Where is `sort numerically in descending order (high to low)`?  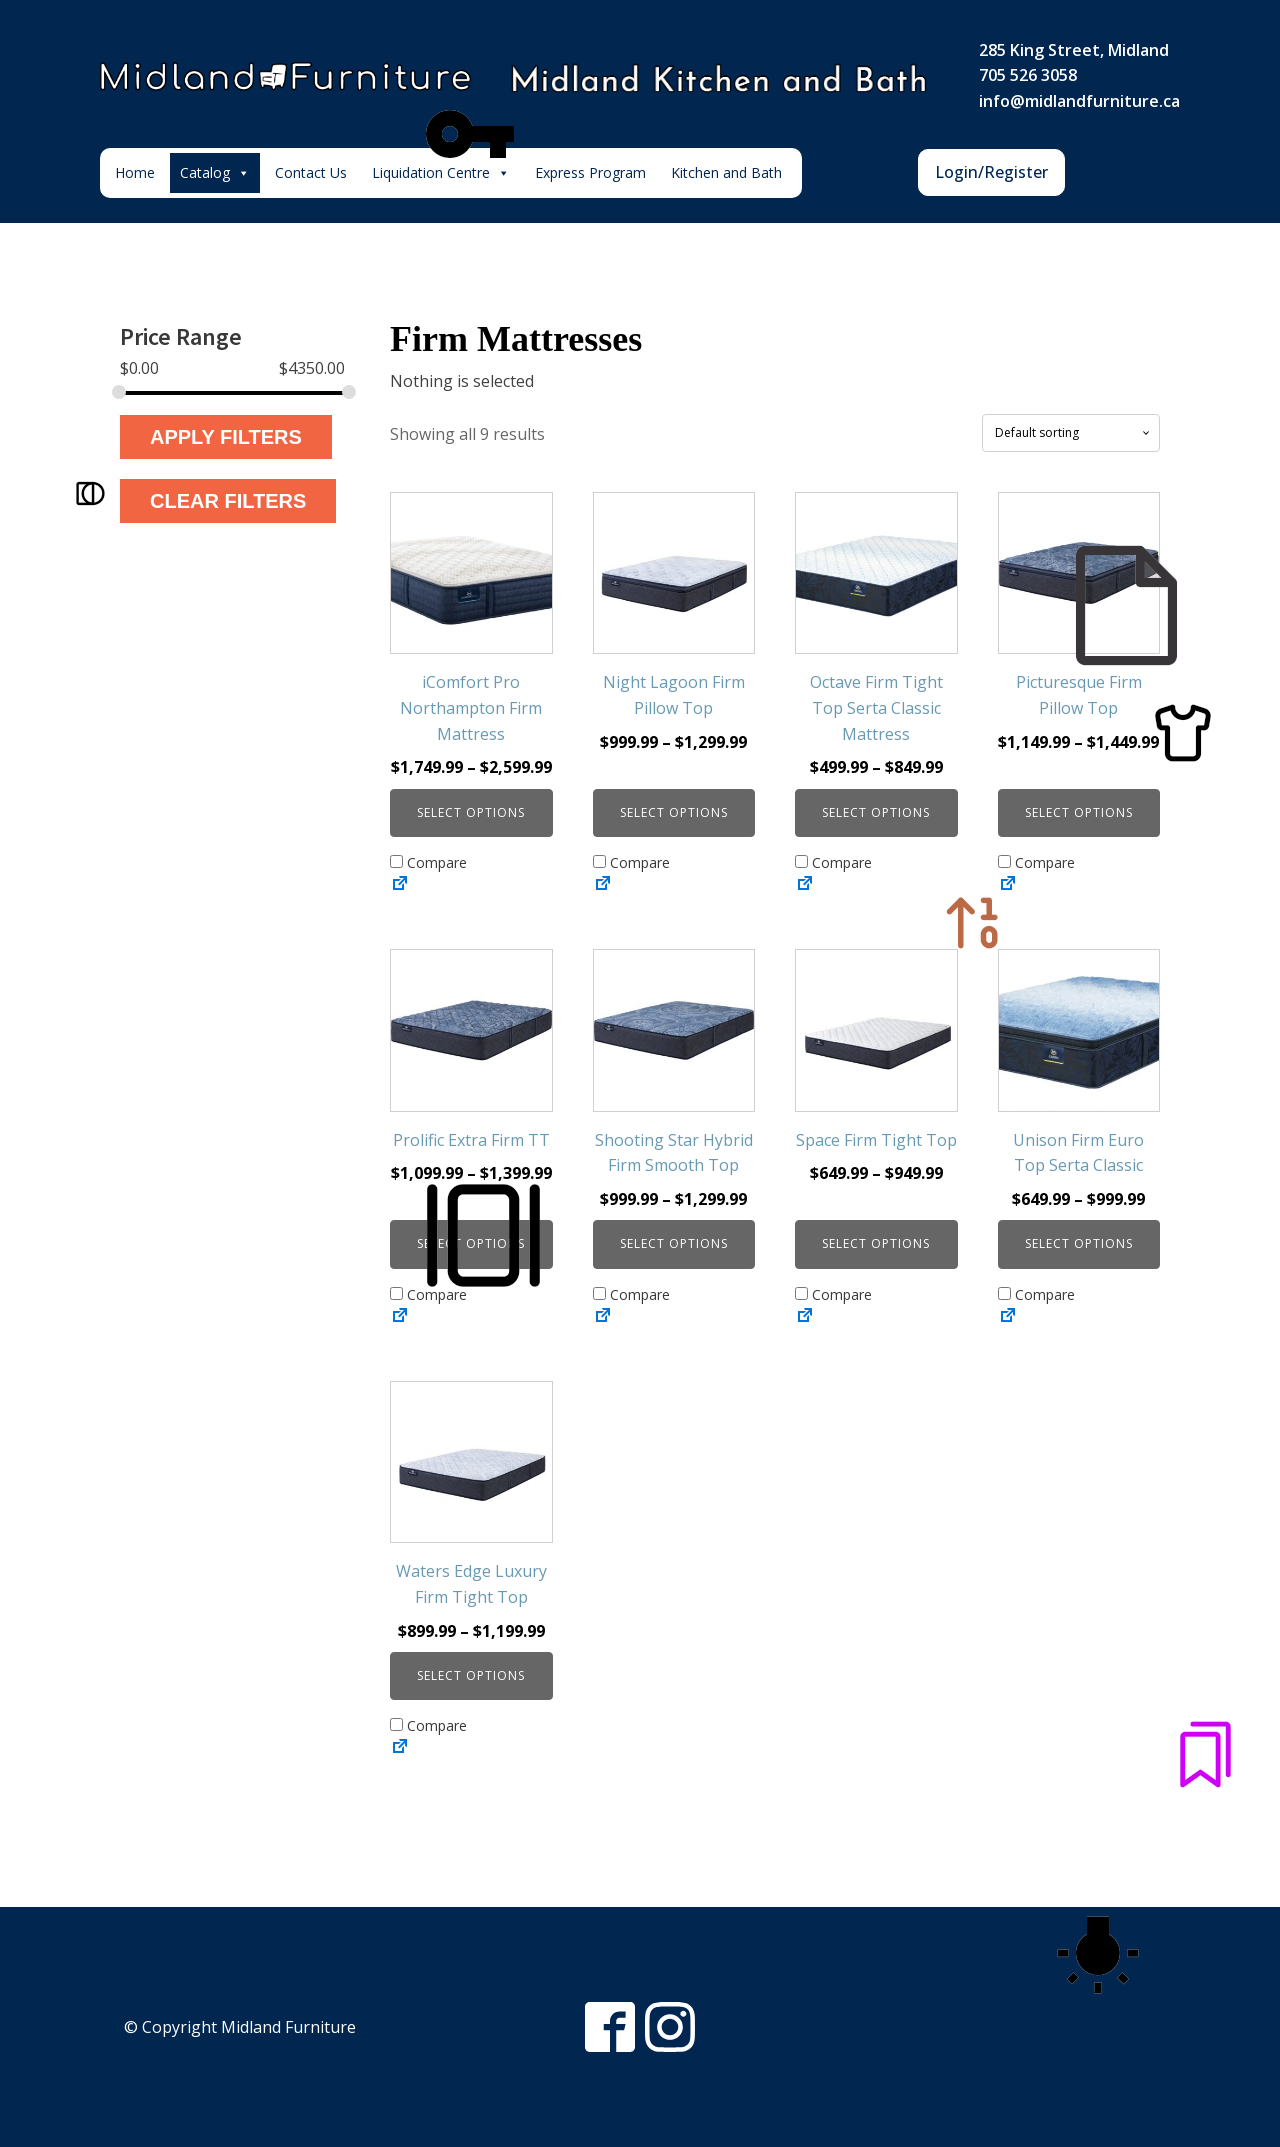
sort numerically in descending order (high to low) is located at coordinates (975, 923).